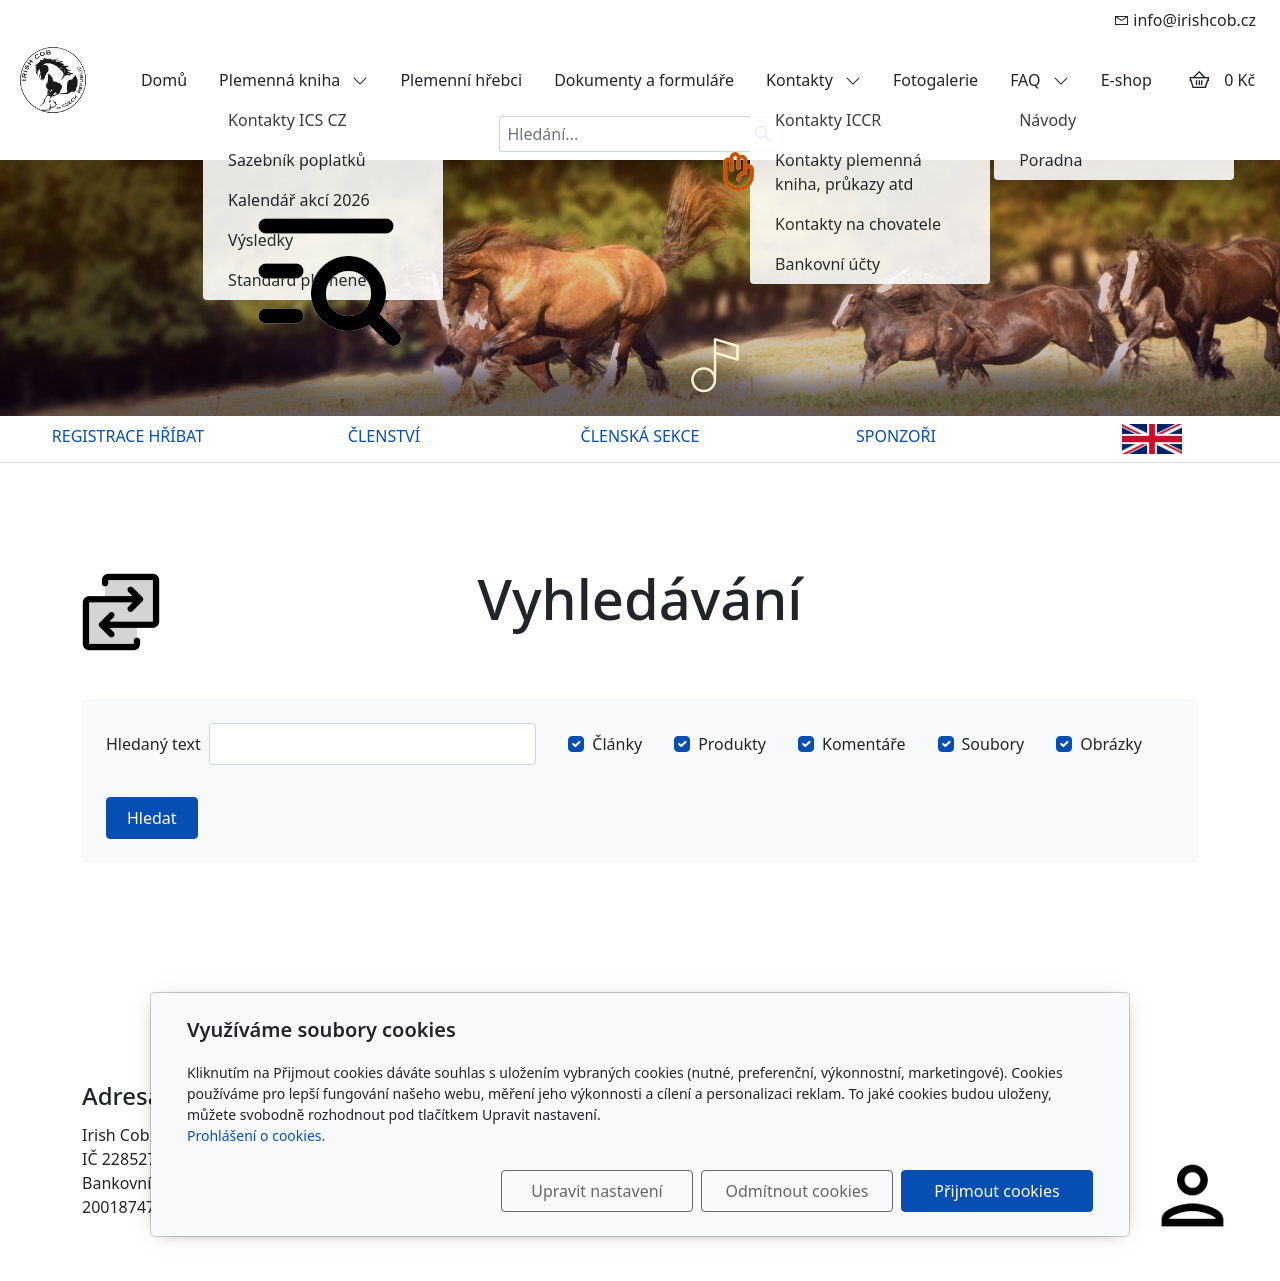  I want to click on access music or audio player, so click(715, 364).